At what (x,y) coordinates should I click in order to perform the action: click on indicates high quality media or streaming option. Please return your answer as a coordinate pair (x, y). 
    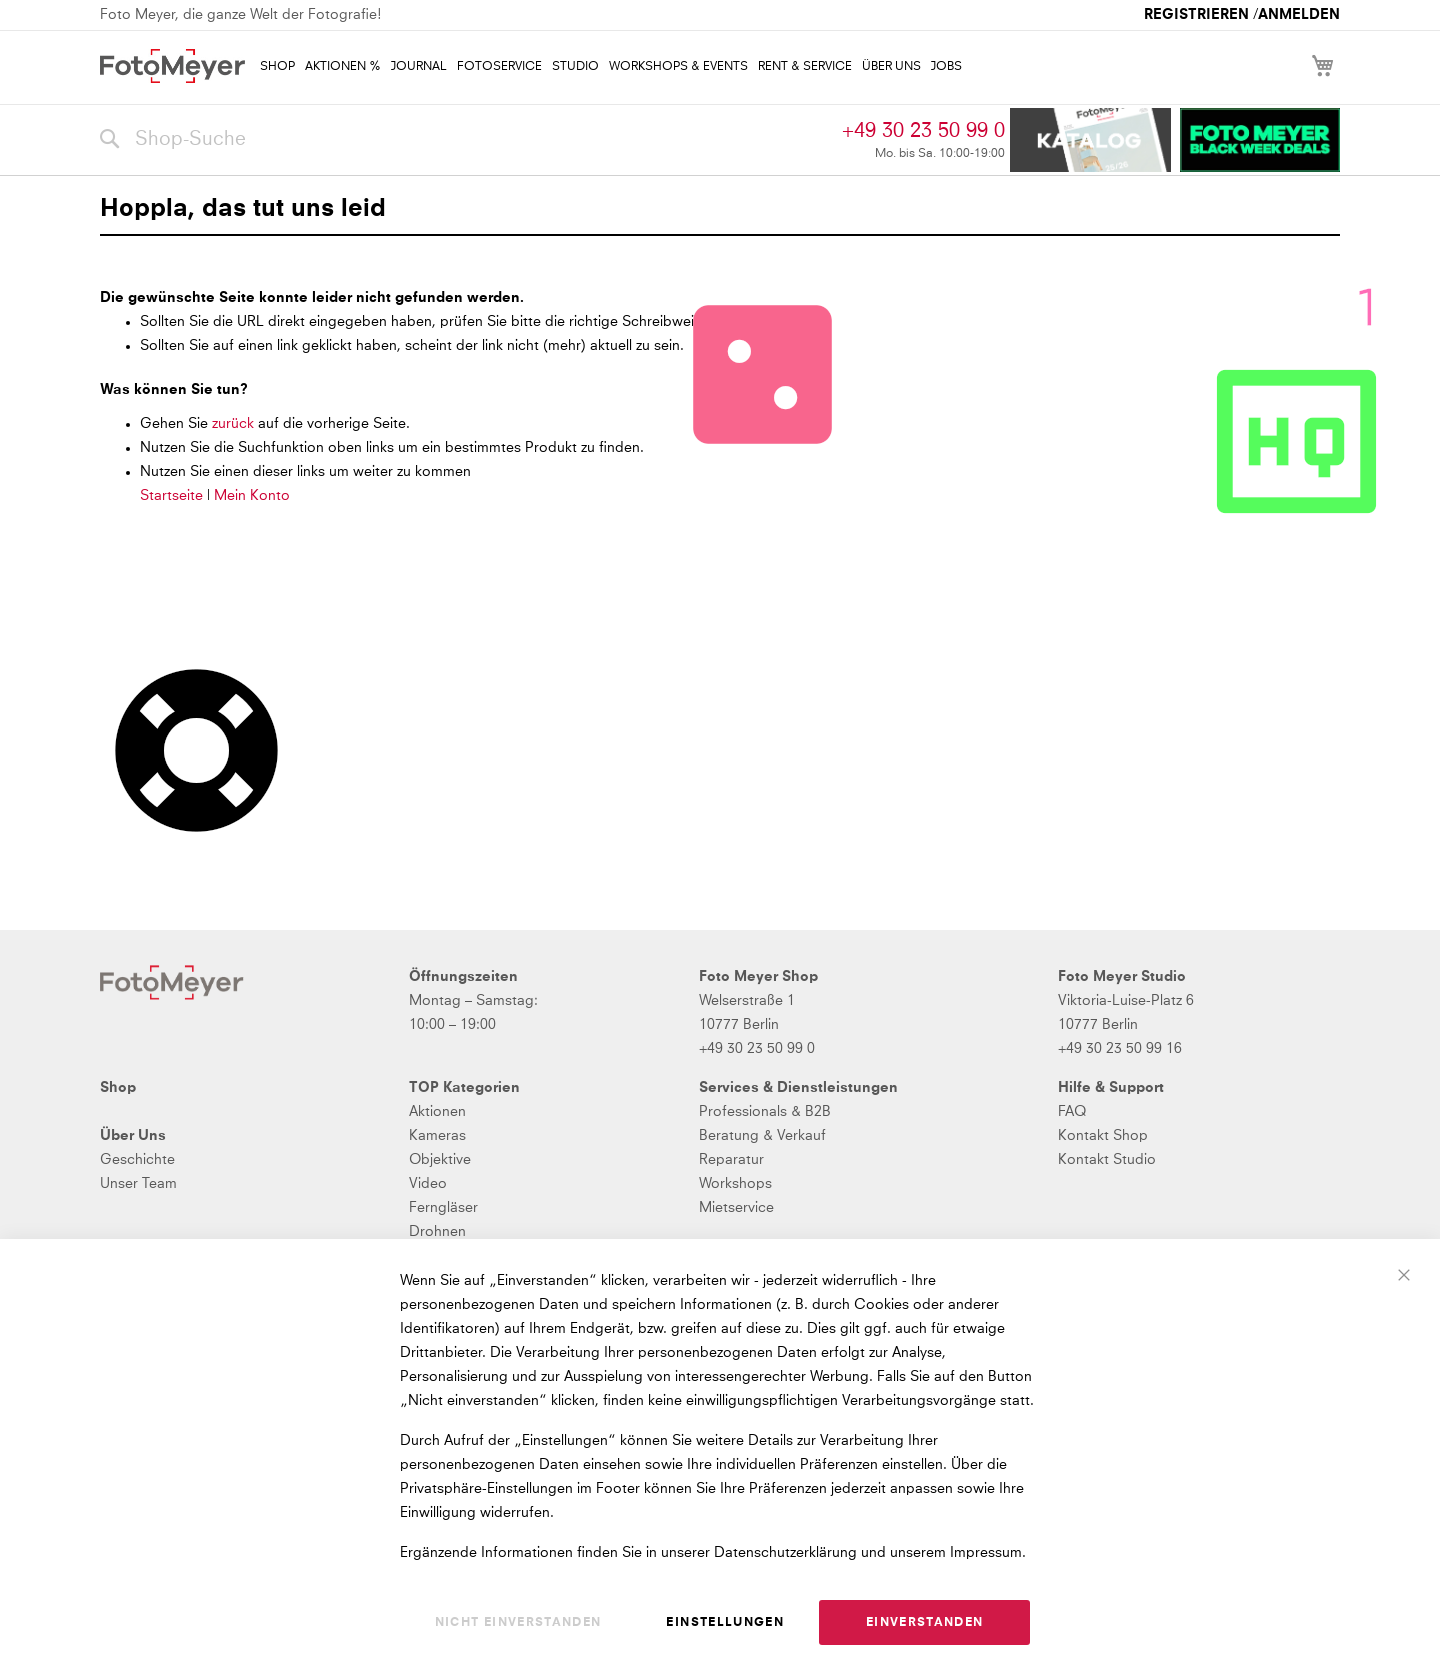
    Looking at the image, I should click on (1296, 441).